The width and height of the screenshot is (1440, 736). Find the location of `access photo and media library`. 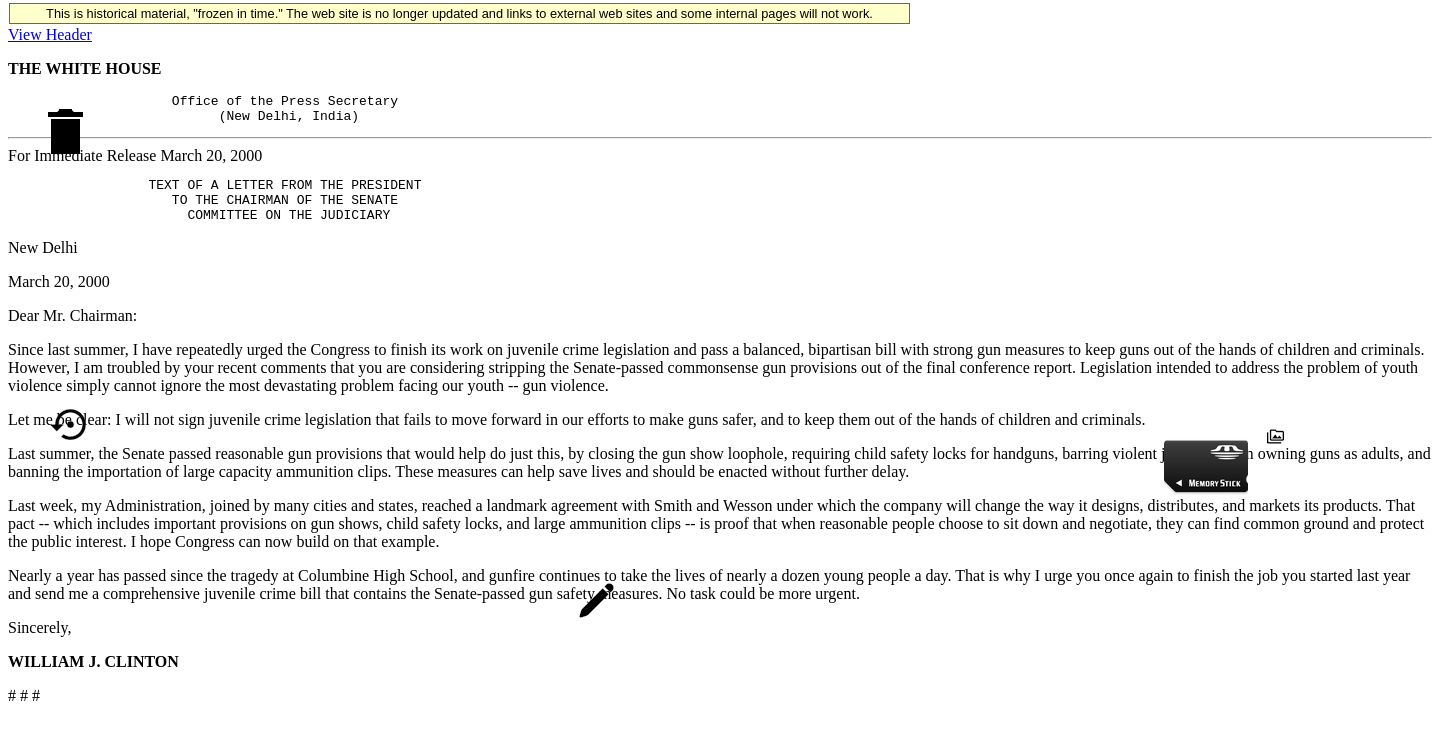

access photo and media library is located at coordinates (1275, 436).